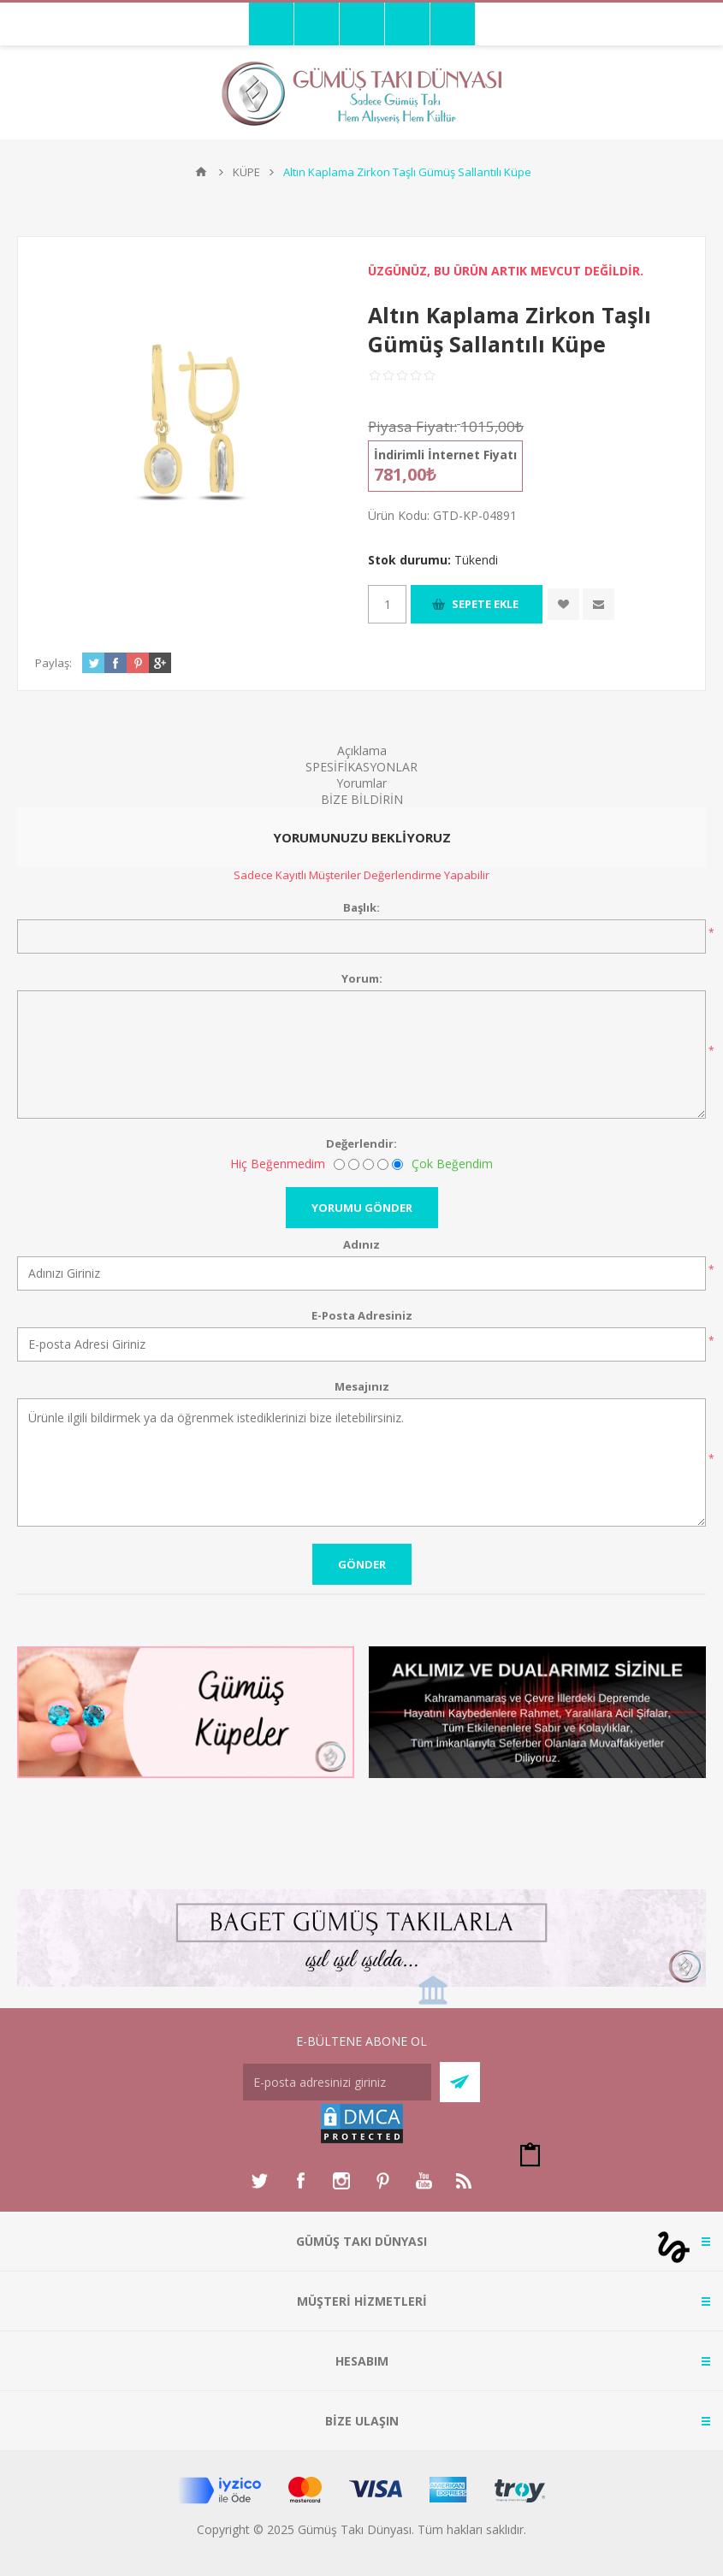  What do you see at coordinates (433, 1990) in the screenshot?
I see `view nearby landmarks or points of interest` at bounding box center [433, 1990].